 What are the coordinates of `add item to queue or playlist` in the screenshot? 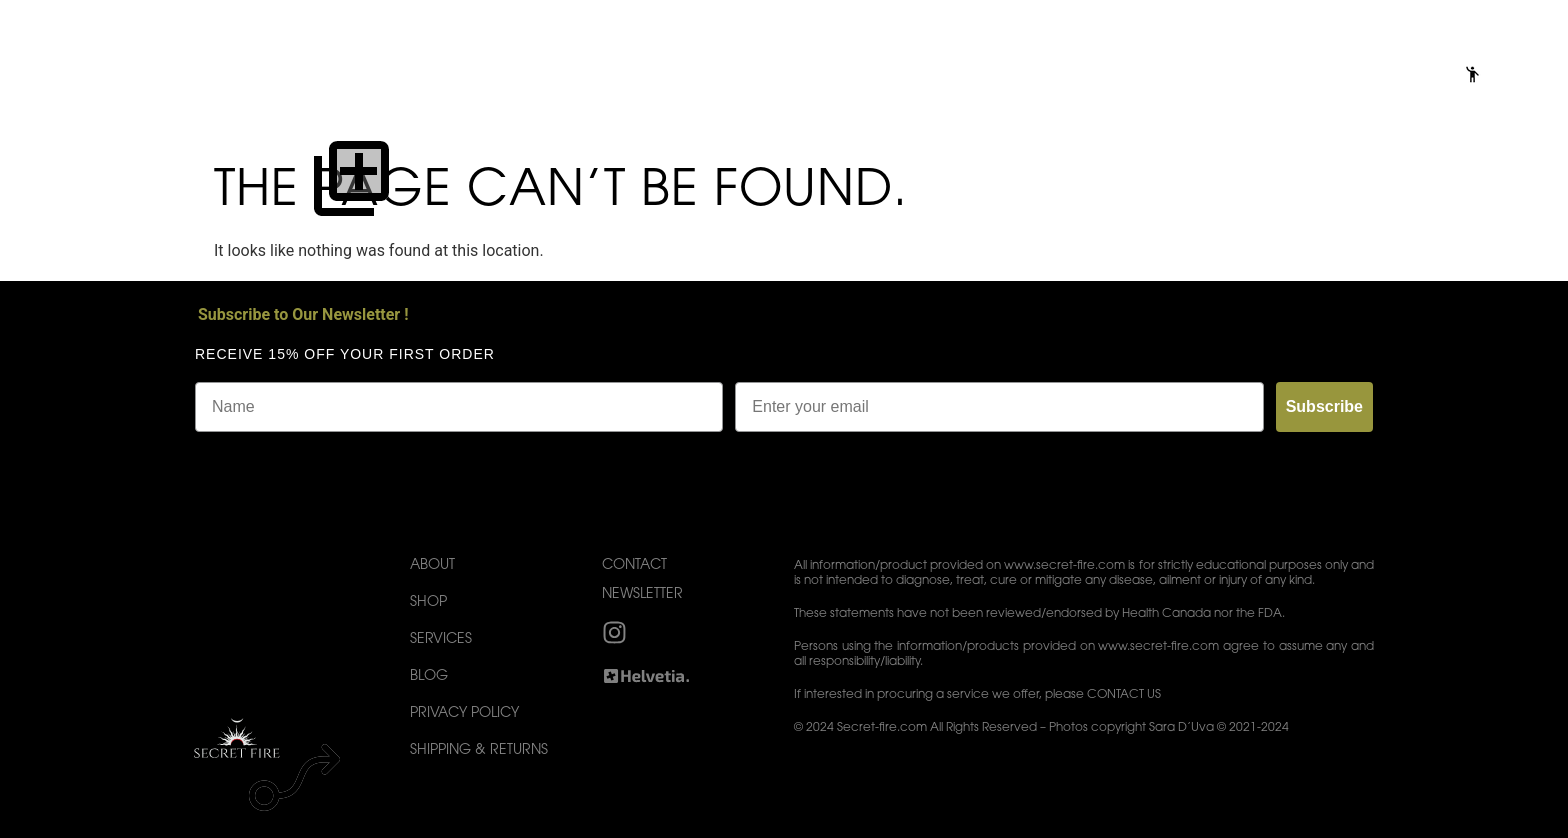 It's located at (351, 178).